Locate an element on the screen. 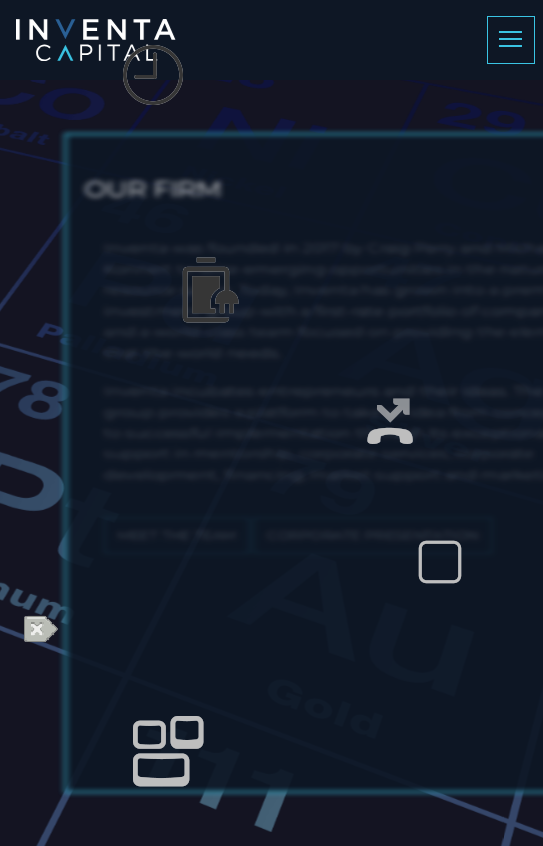 The image size is (543, 846). view battery and power management settings is located at coordinates (206, 290).